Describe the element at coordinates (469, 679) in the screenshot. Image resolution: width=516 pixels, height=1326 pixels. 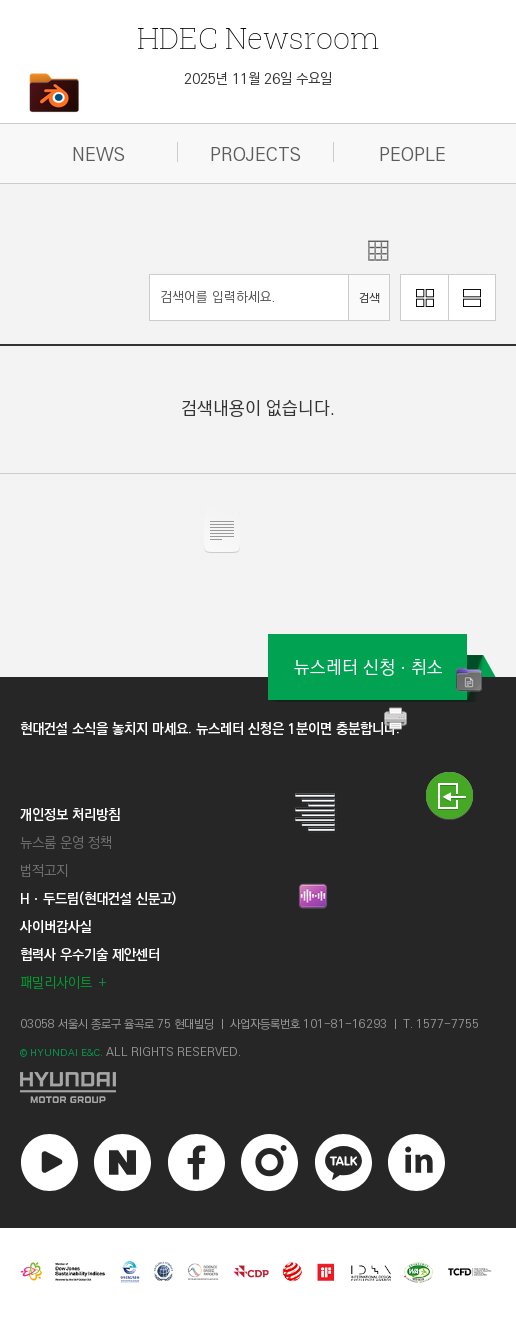
I see `open your documents folder` at that location.